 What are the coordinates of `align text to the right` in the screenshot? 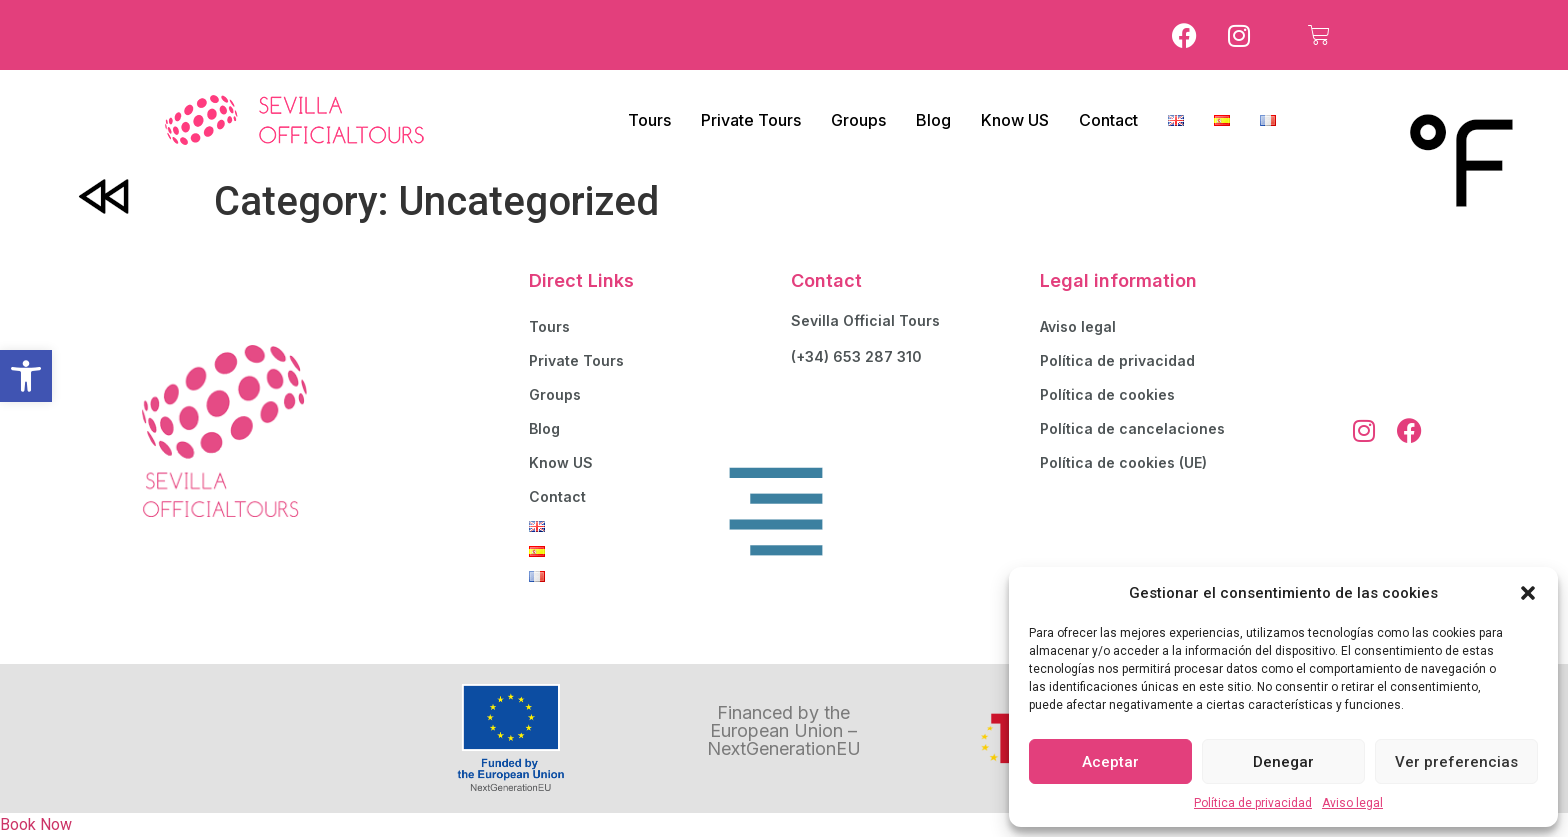 It's located at (776, 509).